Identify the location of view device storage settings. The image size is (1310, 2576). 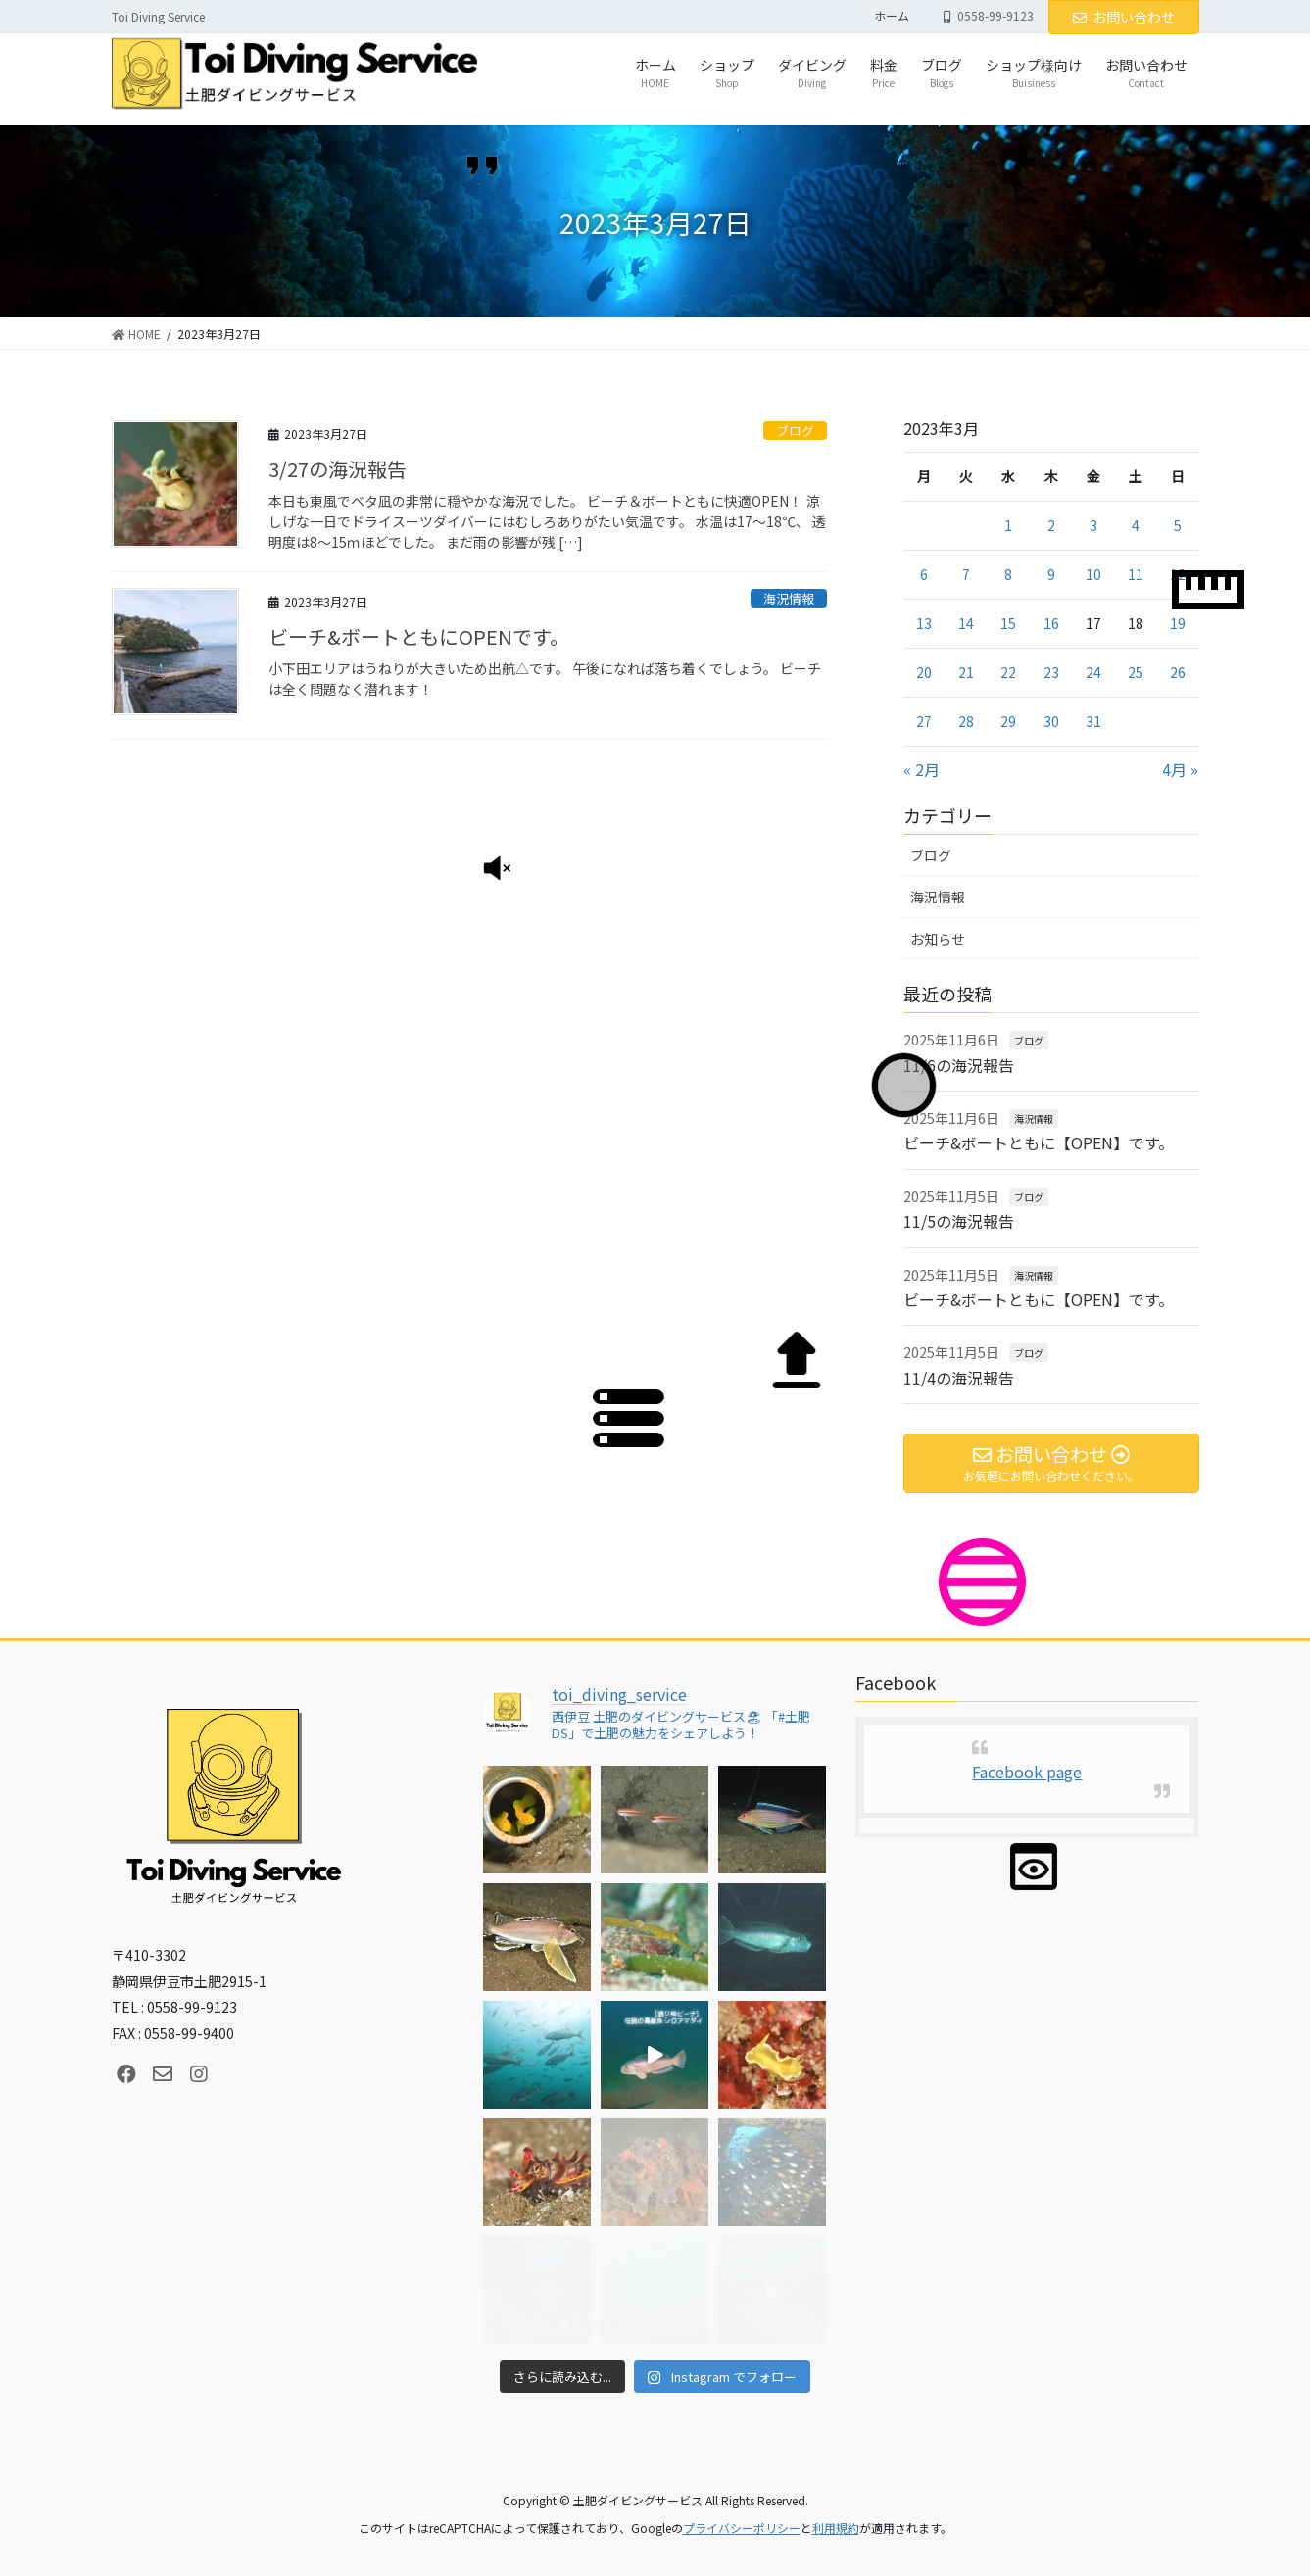
(628, 1418).